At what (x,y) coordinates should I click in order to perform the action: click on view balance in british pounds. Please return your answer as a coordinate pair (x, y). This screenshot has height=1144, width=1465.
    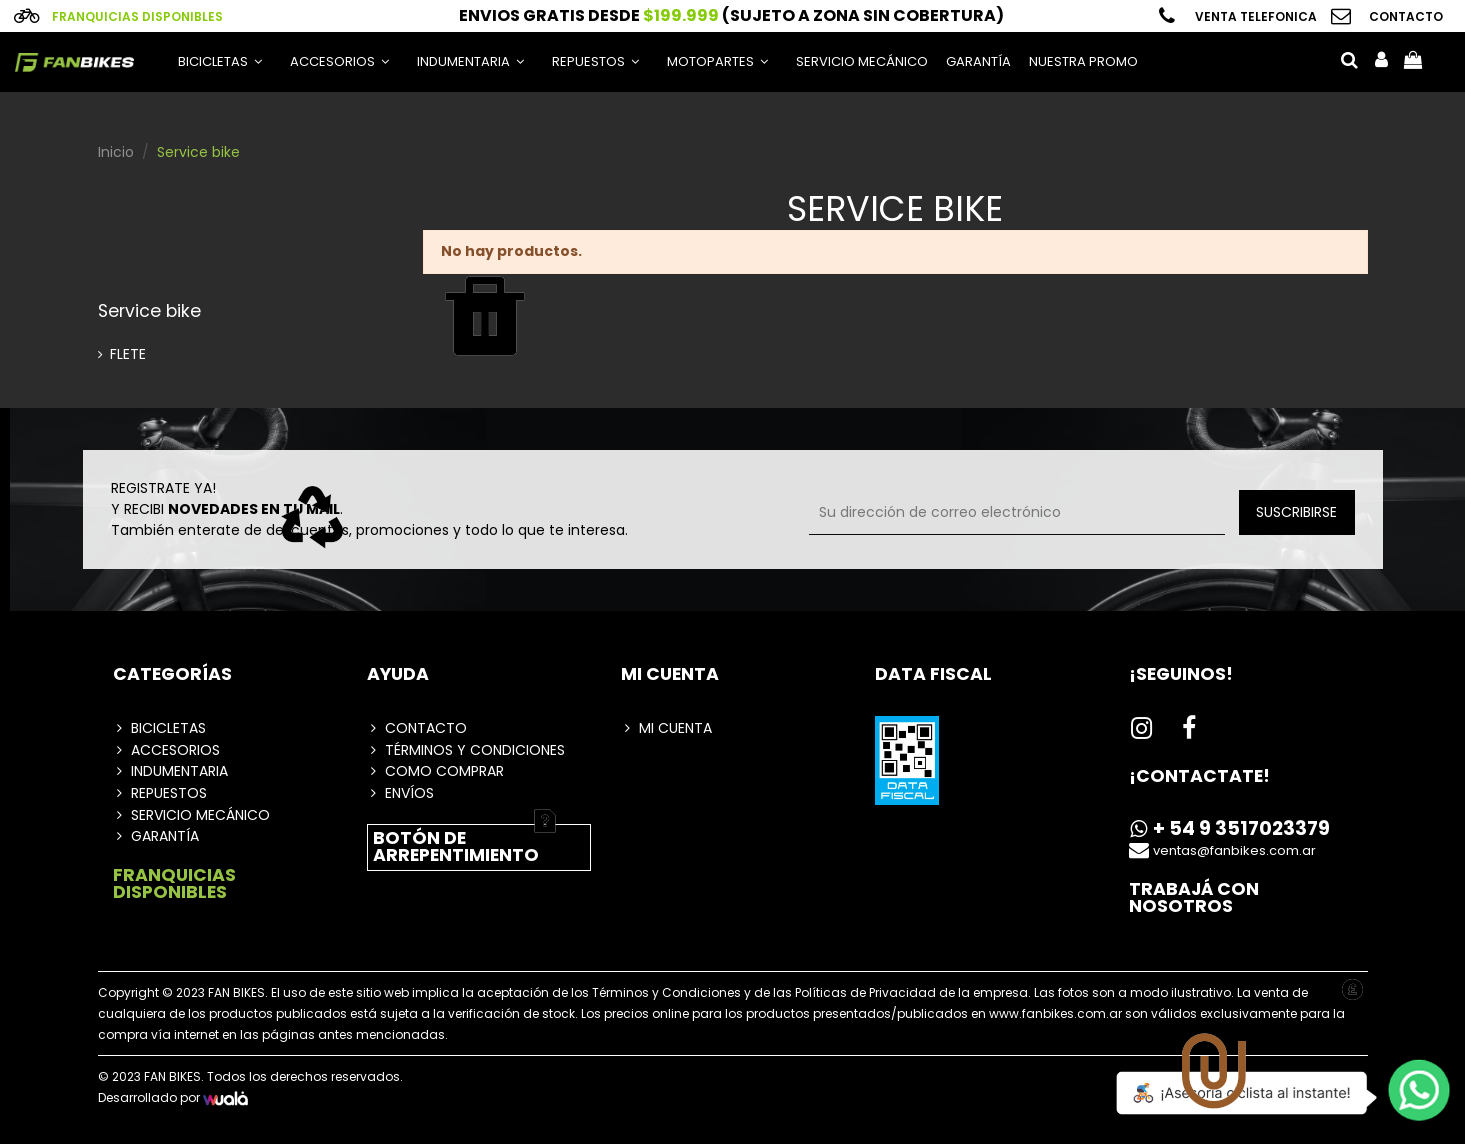
    Looking at the image, I should click on (1352, 989).